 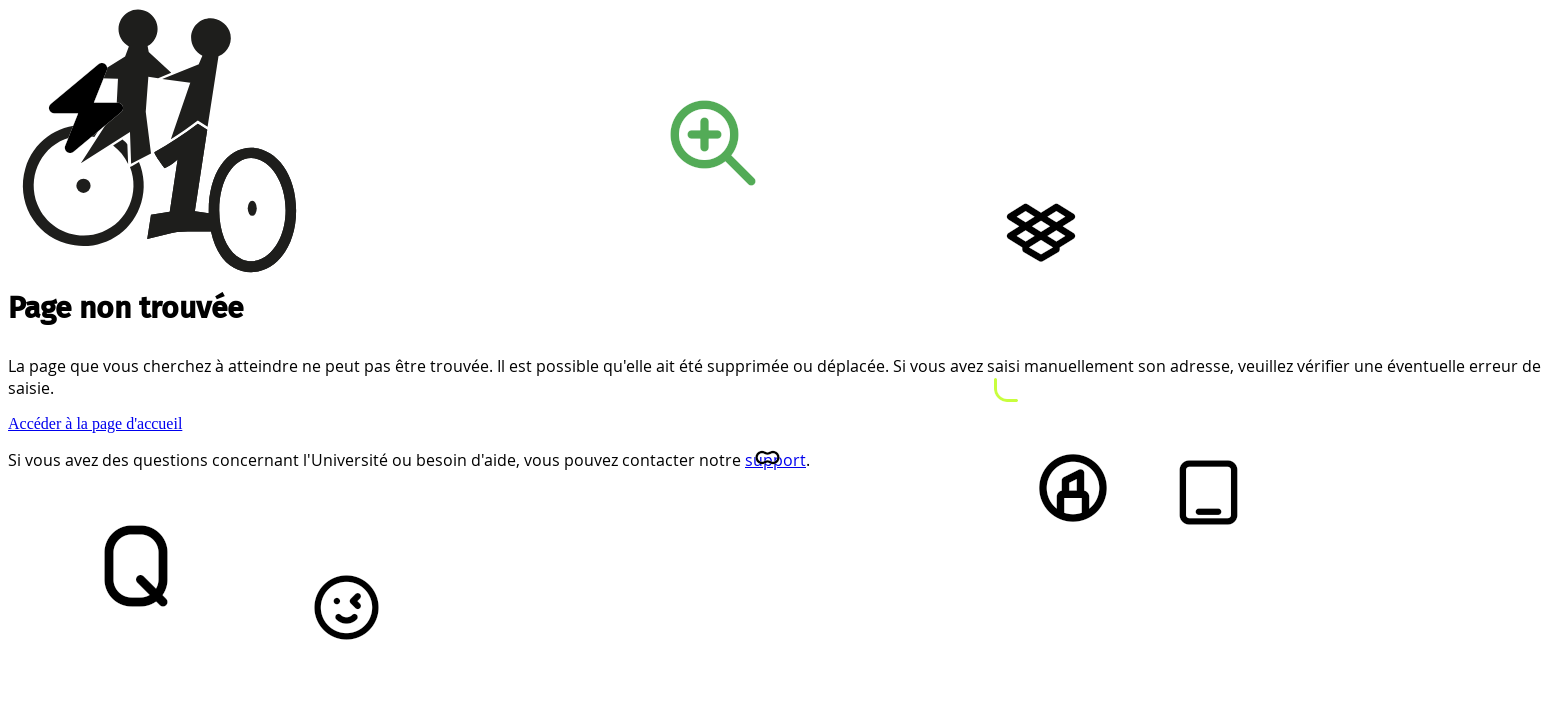 What do you see at coordinates (1073, 488) in the screenshot?
I see `activate highlighter tool` at bounding box center [1073, 488].